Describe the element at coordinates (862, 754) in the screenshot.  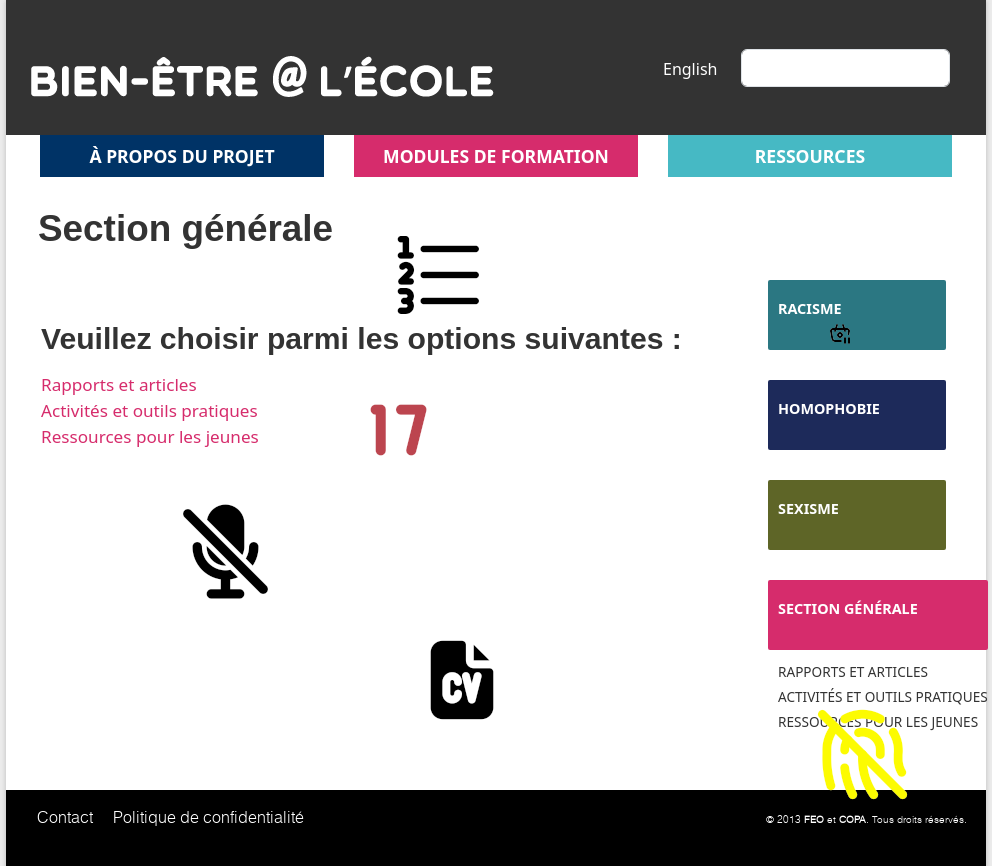
I see `disable fingerprint authentication` at that location.